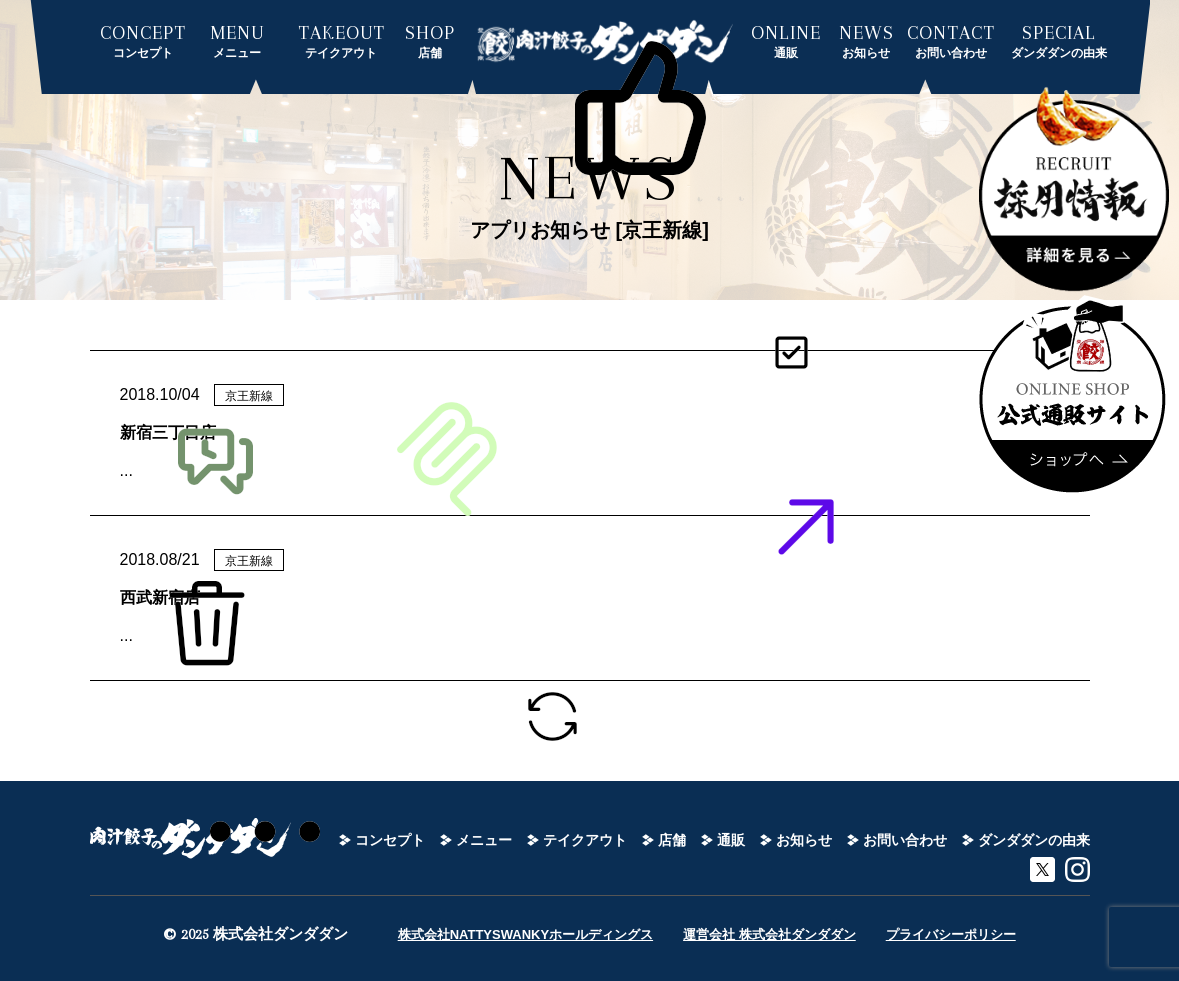 This screenshot has height=981, width=1179. I want to click on open link in new tab or window, so click(804, 529).